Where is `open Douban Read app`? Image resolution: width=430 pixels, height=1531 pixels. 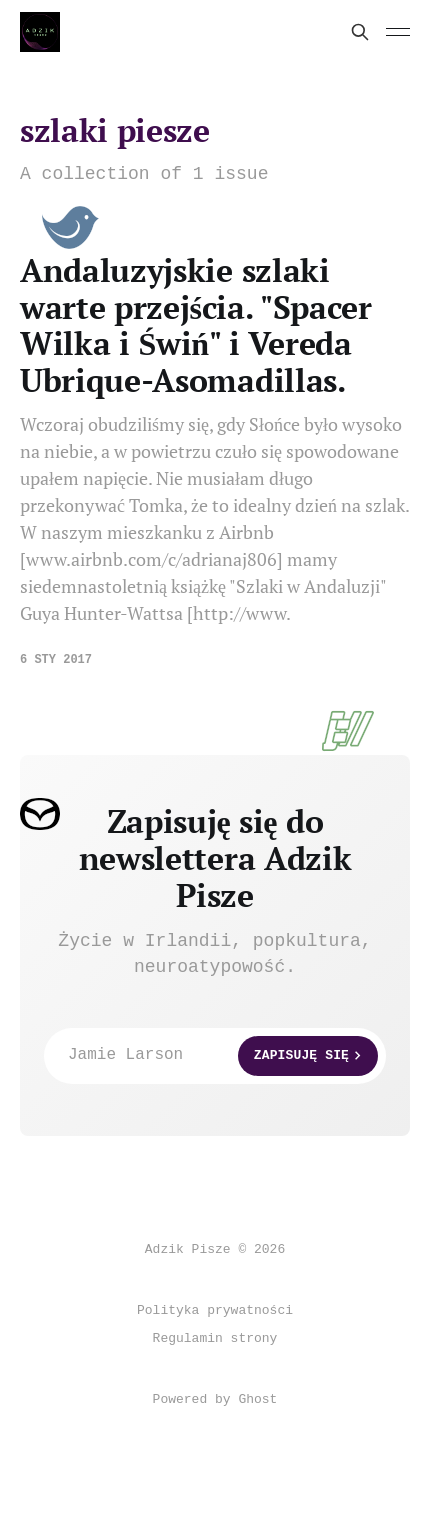 open Douban Read app is located at coordinates (70, 227).